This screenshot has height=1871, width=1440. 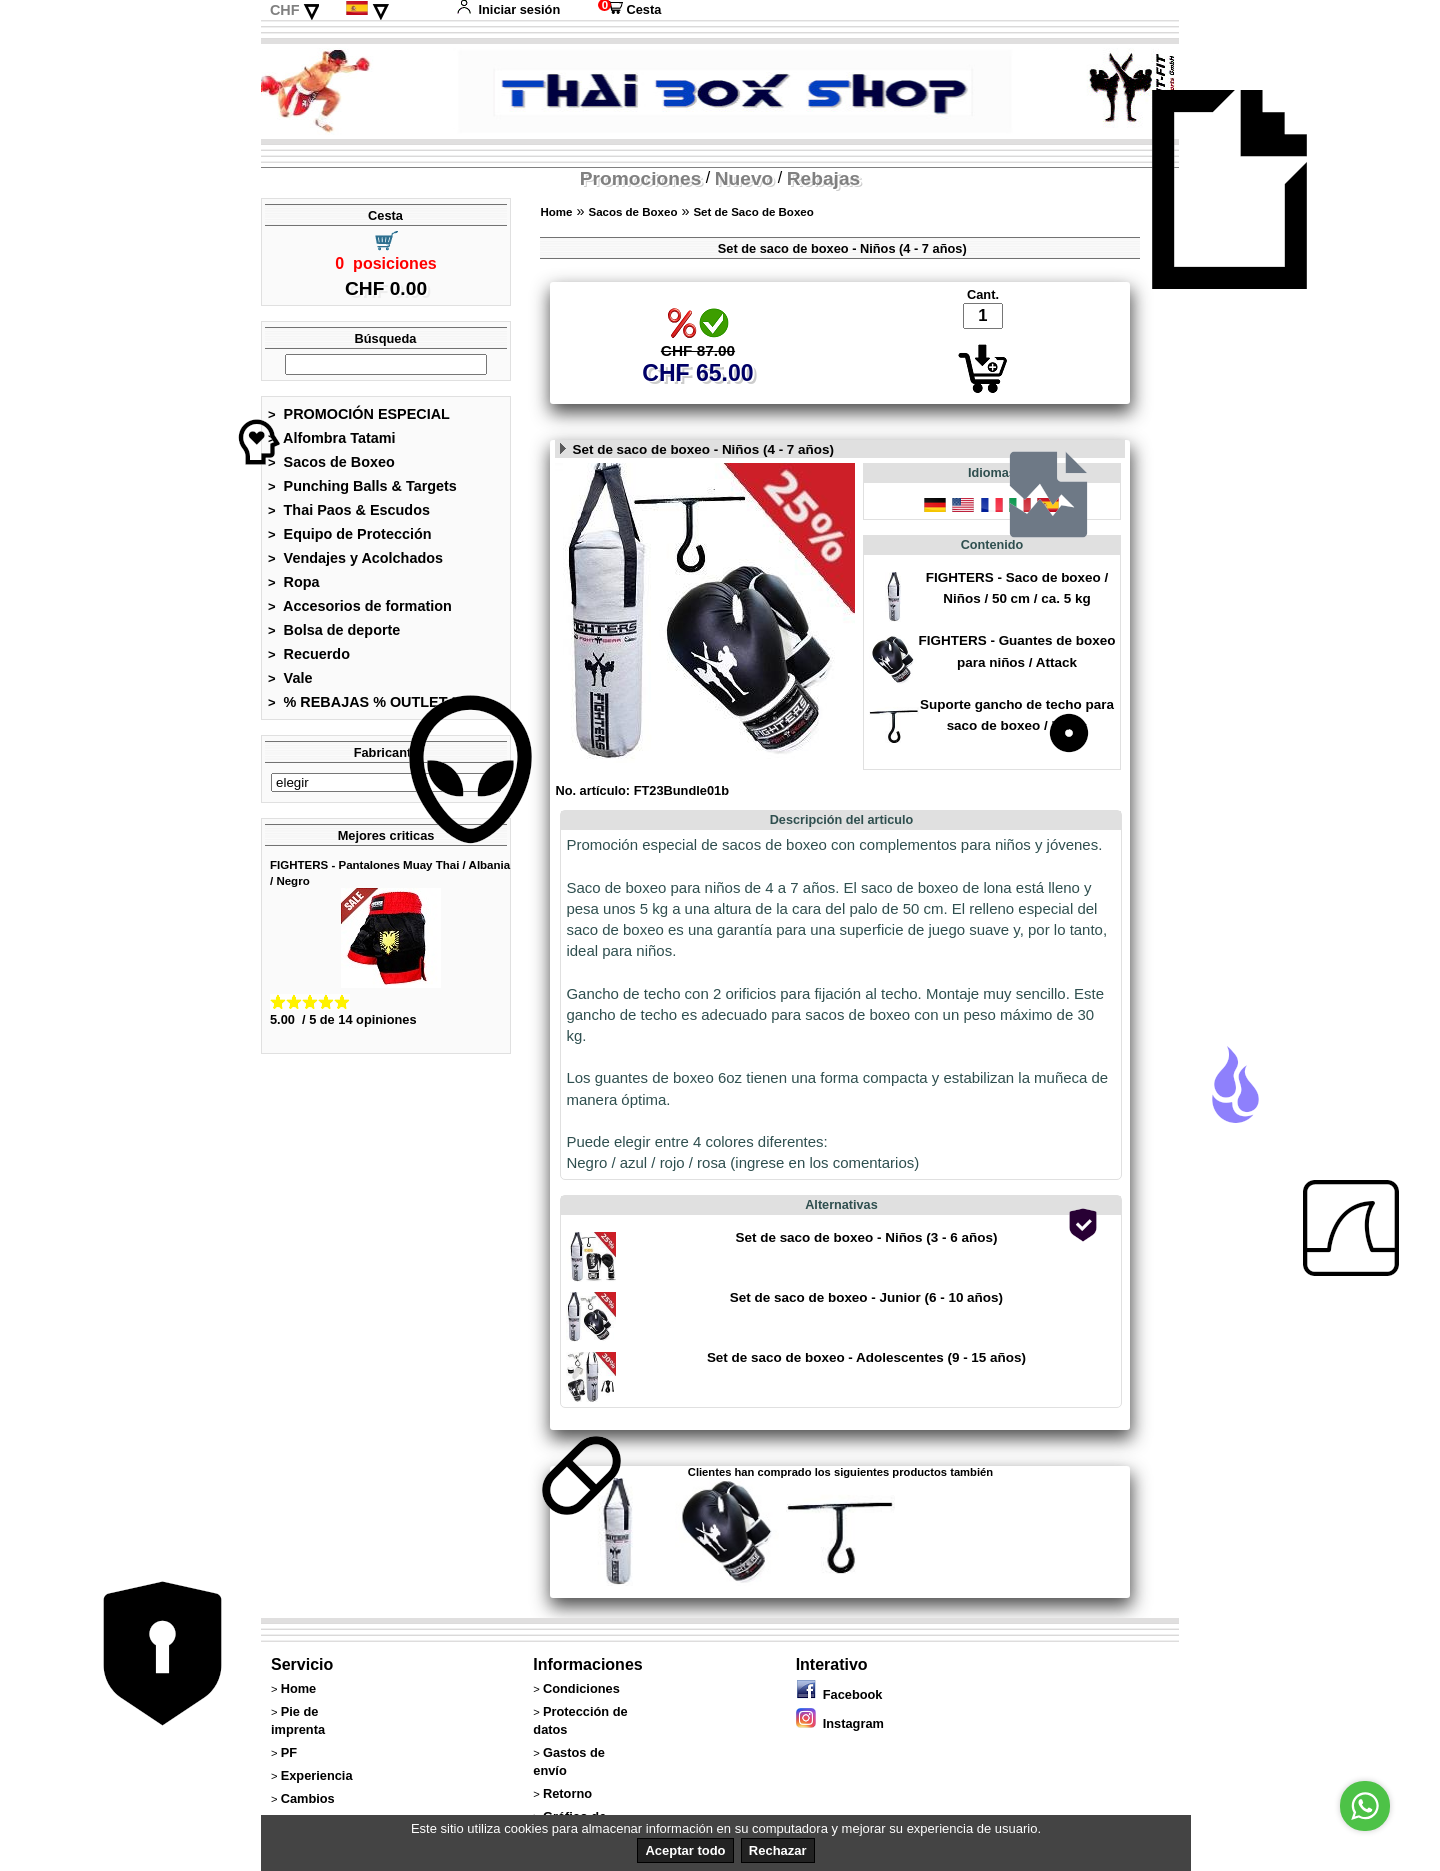 I want to click on indicates verified security or protection status, so click(x=1083, y=1225).